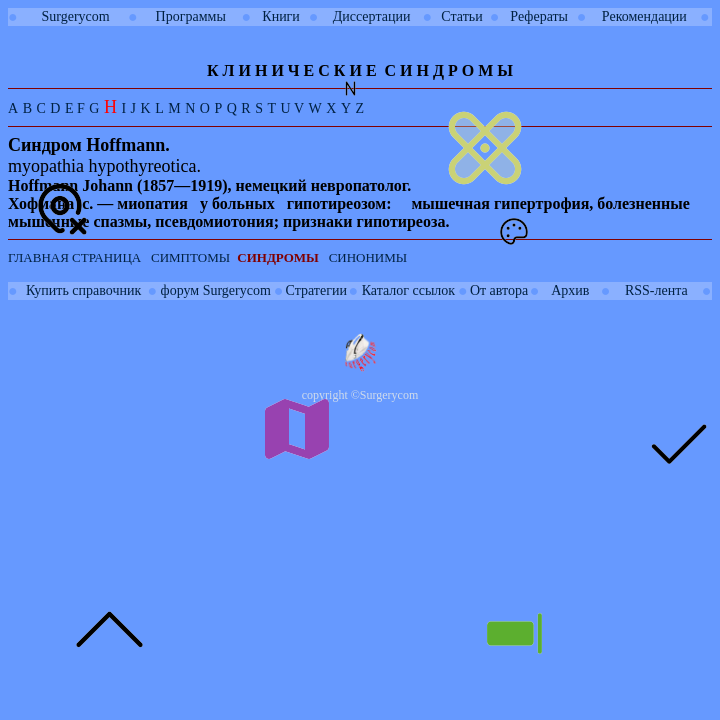 This screenshot has width=720, height=720. What do you see at coordinates (678, 442) in the screenshot?
I see `confirm or submit an action` at bounding box center [678, 442].